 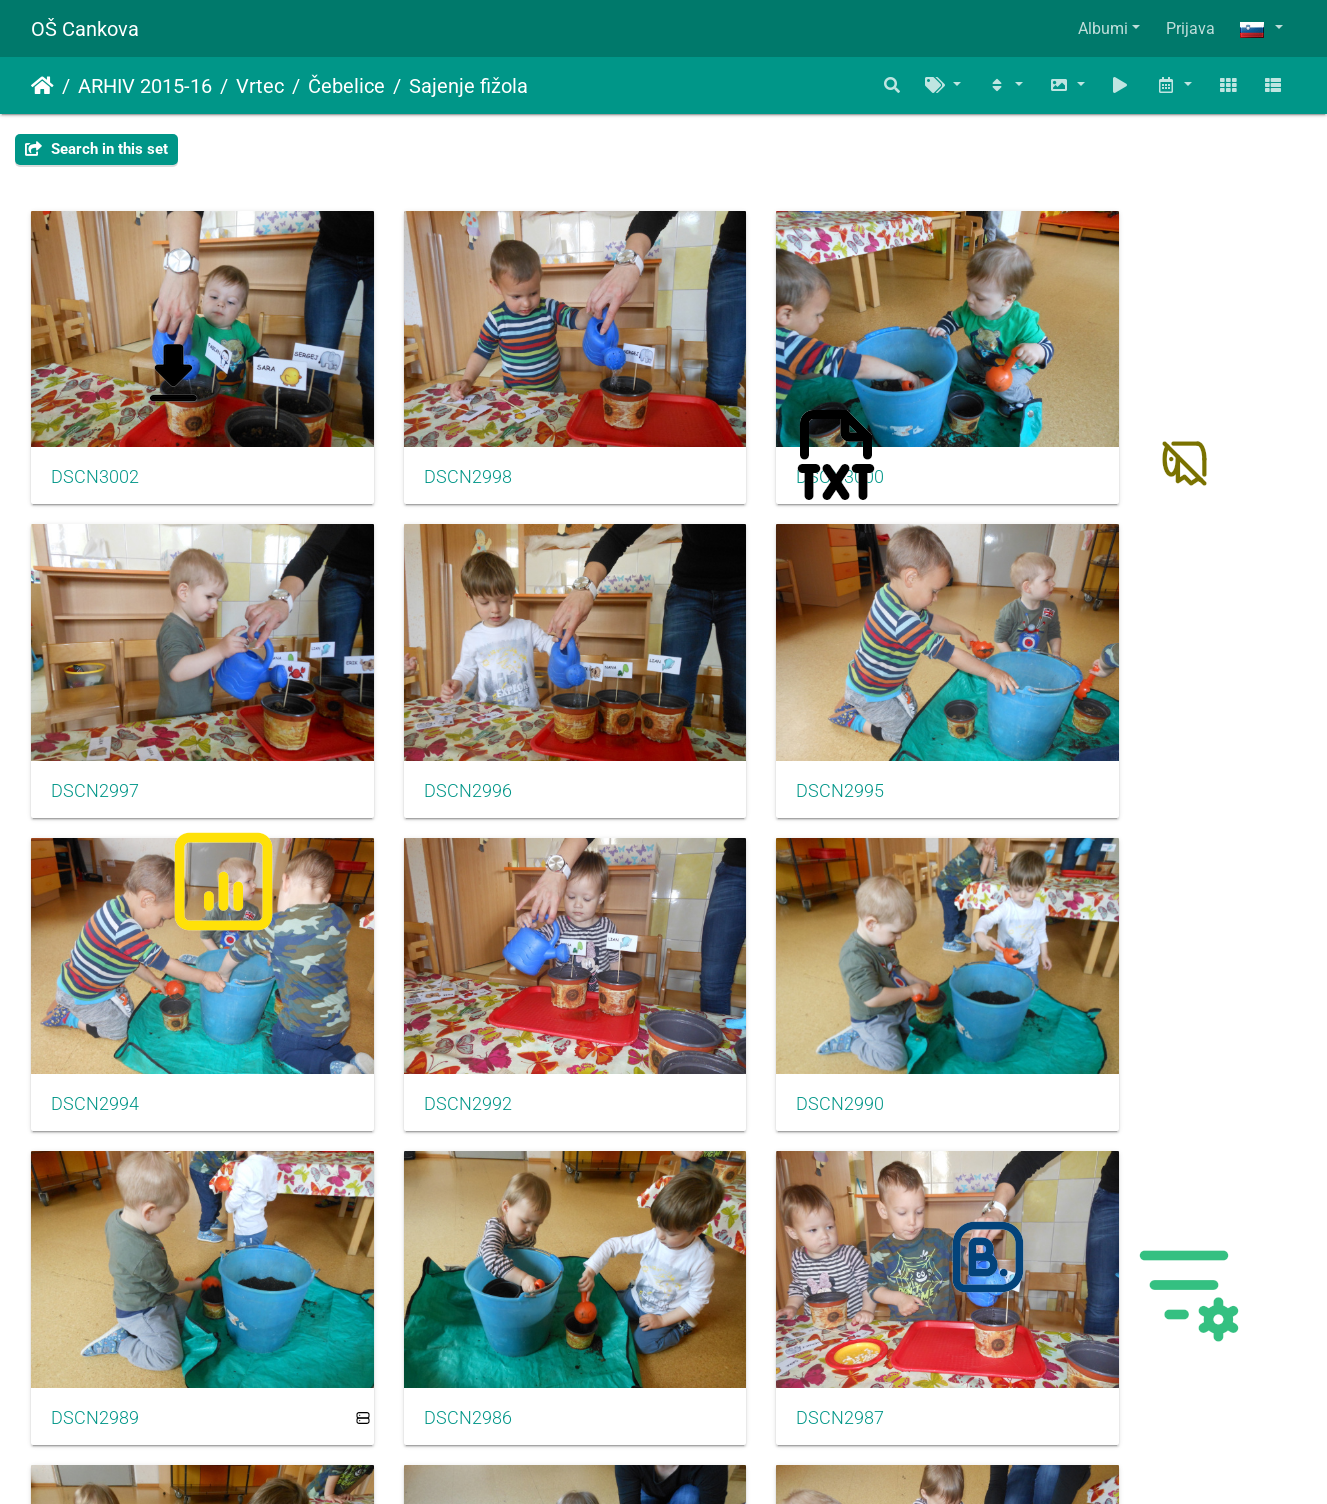 I want to click on view server status, so click(x=363, y=1418).